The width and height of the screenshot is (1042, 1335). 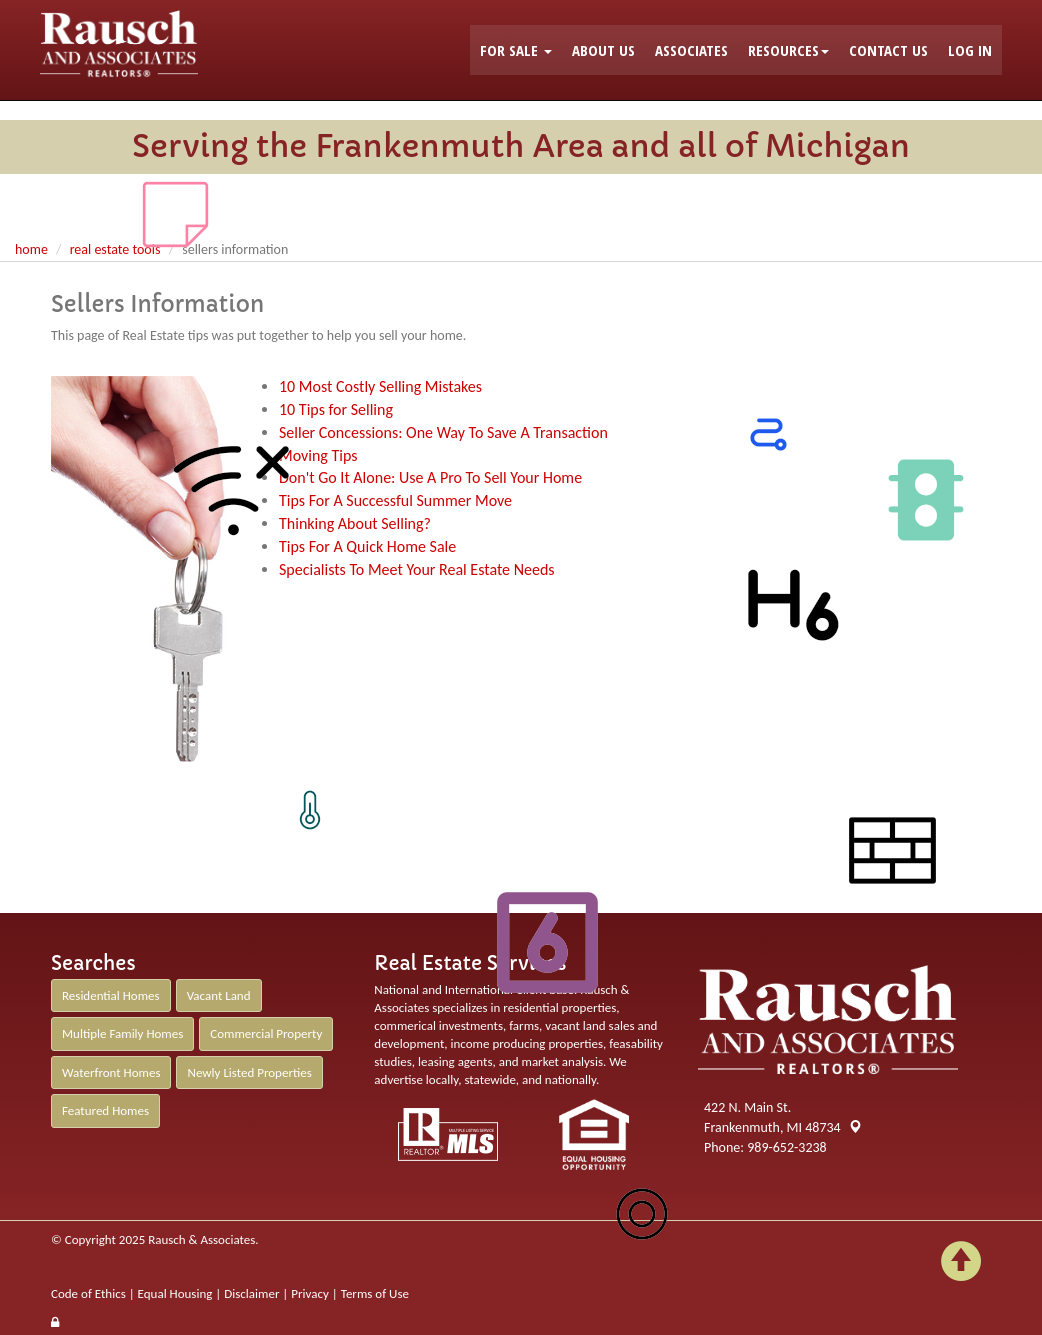 What do you see at coordinates (310, 810) in the screenshot?
I see `view current temperature reading` at bounding box center [310, 810].